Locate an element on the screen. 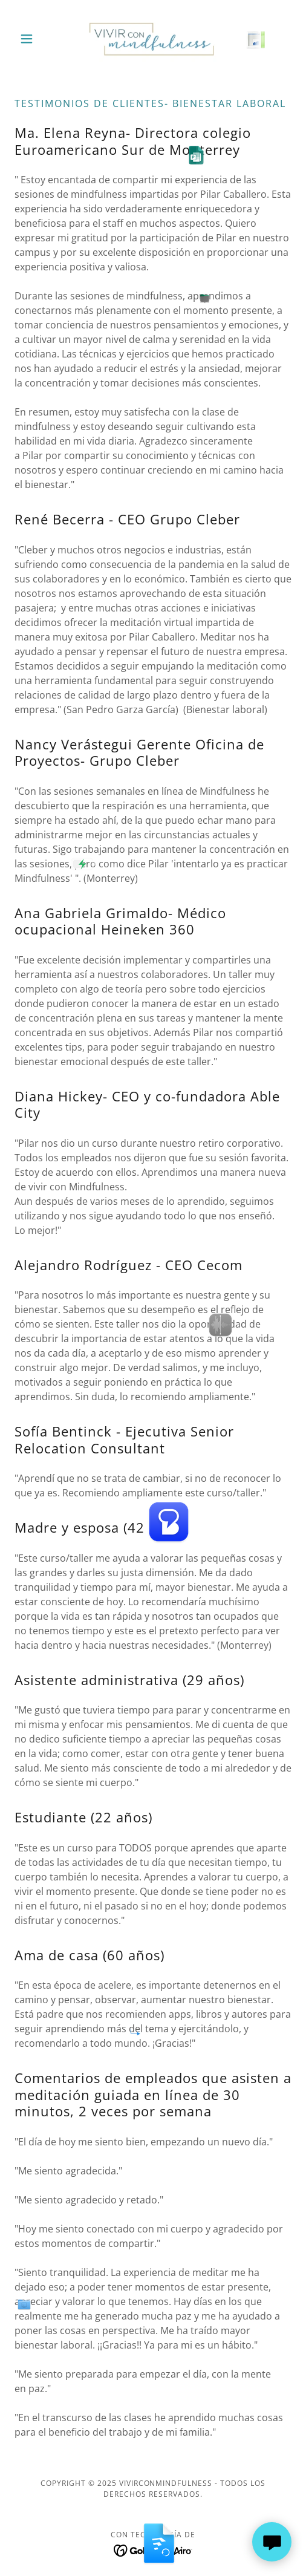 This screenshot has height=2576, width=306. spreadsheet template file type is located at coordinates (255, 39).